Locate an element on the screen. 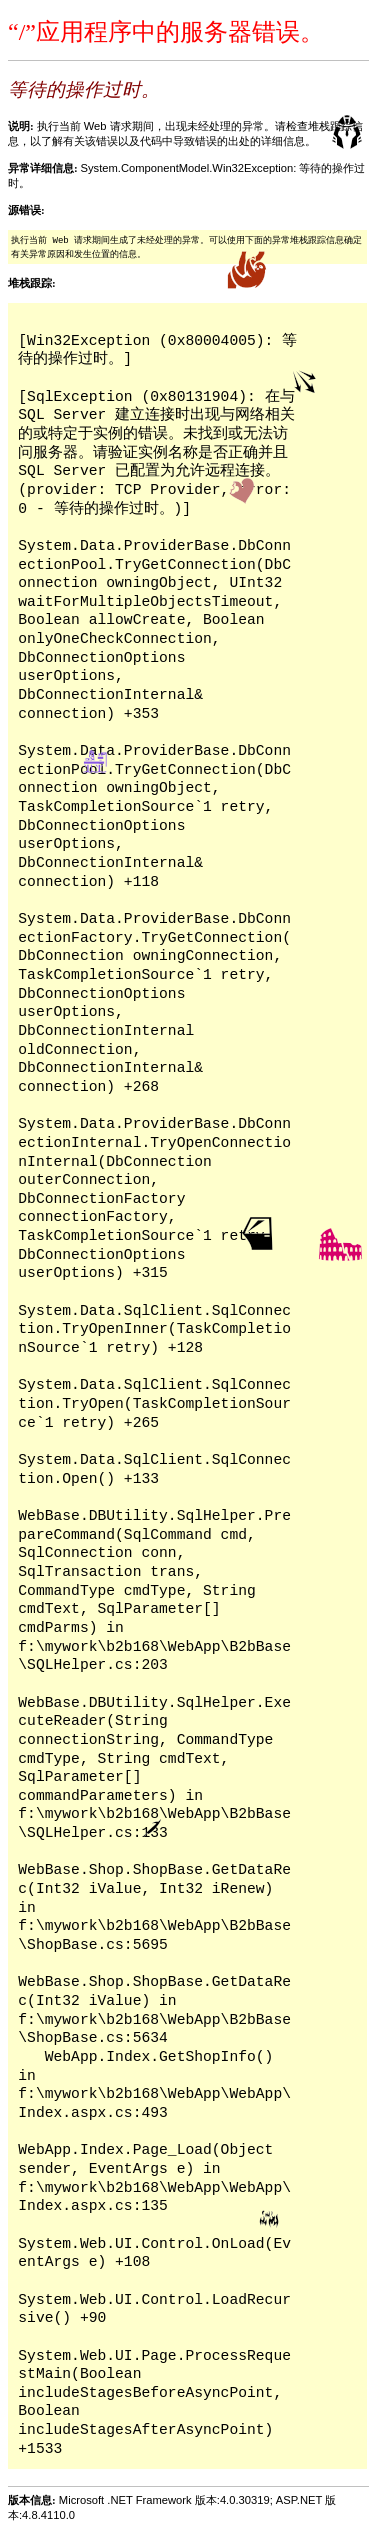  indicates an attack or strike action is located at coordinates (304, 381).